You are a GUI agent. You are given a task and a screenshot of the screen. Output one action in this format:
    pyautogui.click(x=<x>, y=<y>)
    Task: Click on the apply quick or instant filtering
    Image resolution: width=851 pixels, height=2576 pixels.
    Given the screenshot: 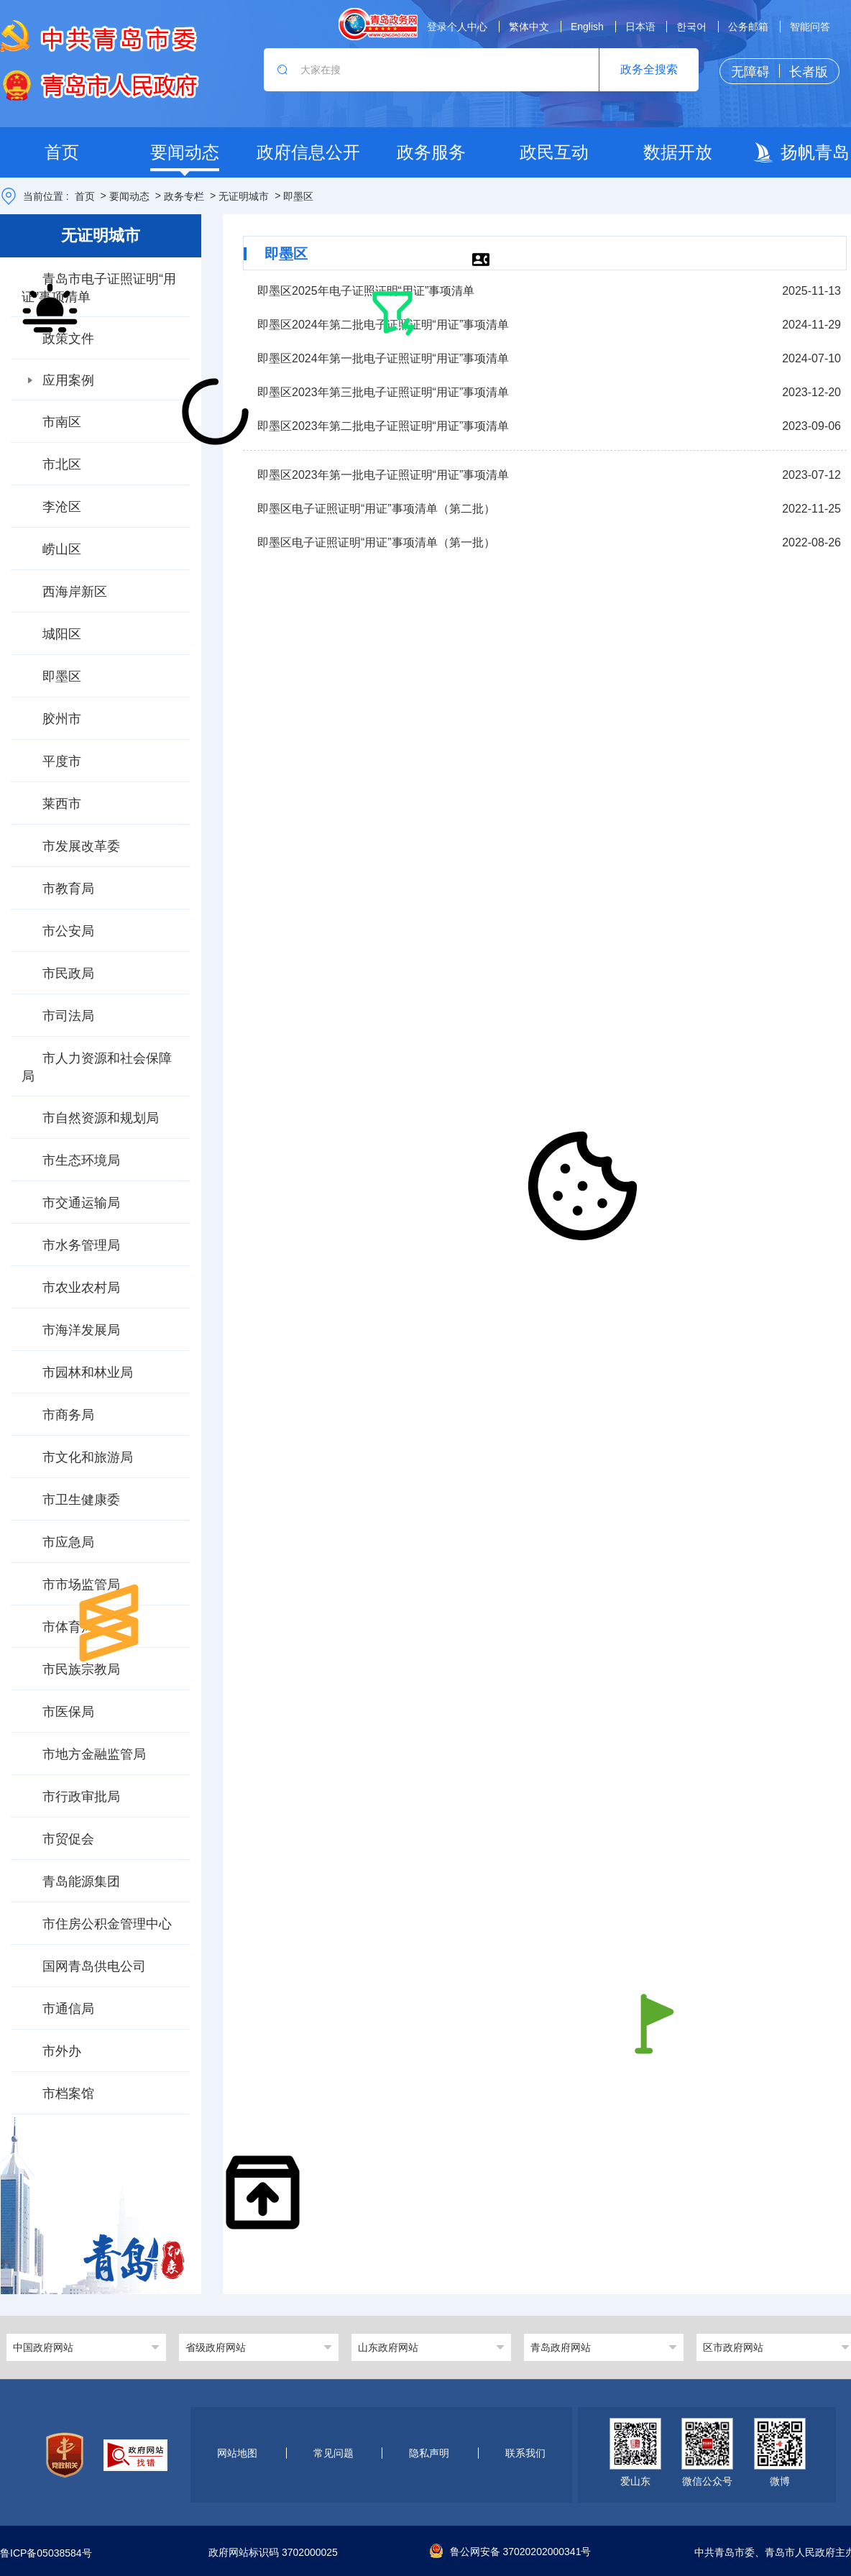 What is the action you would take?
    pyautogui.click(x=392, y=311)
    